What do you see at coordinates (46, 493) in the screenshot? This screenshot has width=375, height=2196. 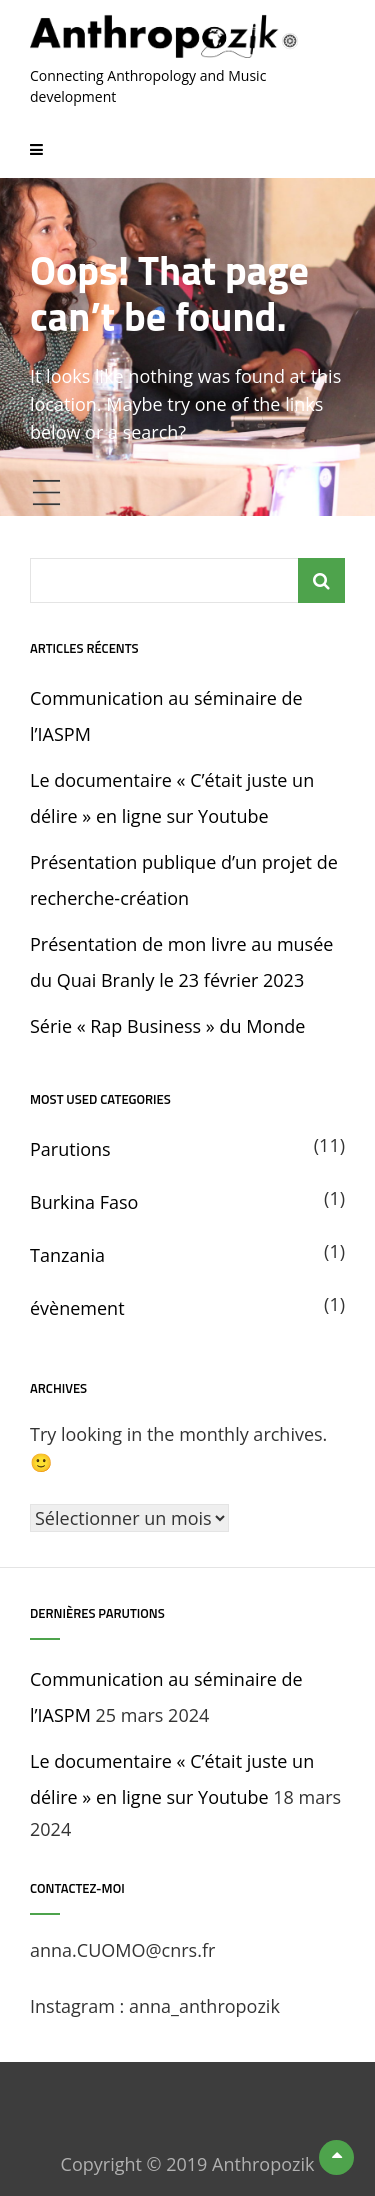 I see `open navigation menu` at bounding box center [46, 493].